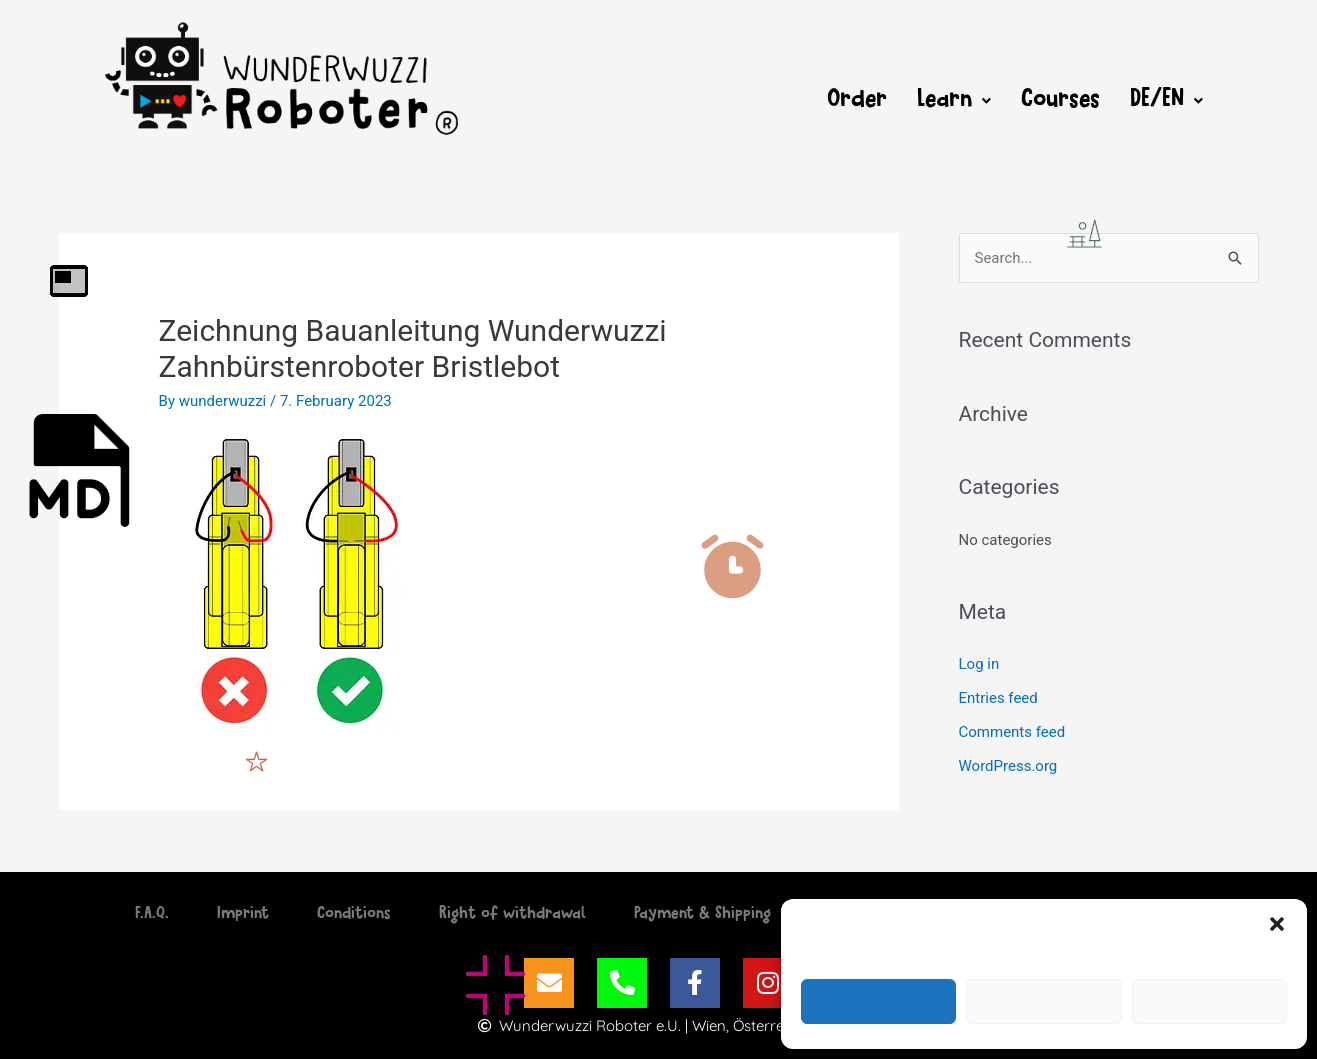 Image resolution: width=1317 pixels, height=1059 pixels. Describe the element at coordinates (1084, 235) in the screenshot. I see `view nearby parks or green spaces` at that location.